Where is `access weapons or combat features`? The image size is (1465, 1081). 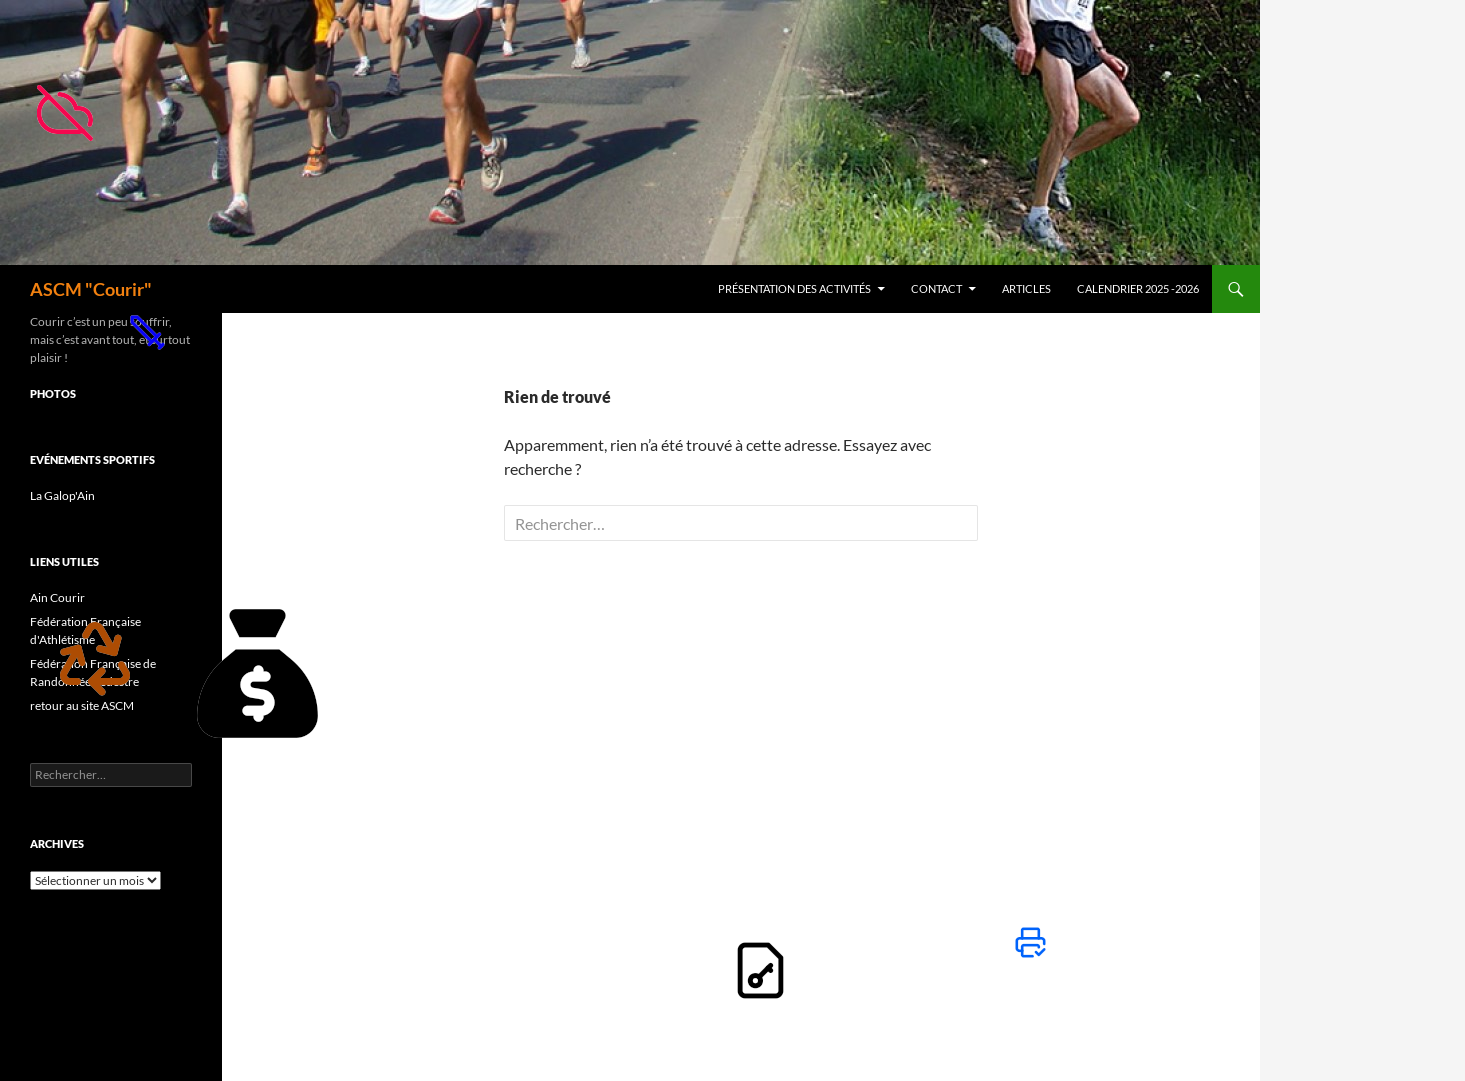 access weapons or combat features is located at coordinates (147, 332).